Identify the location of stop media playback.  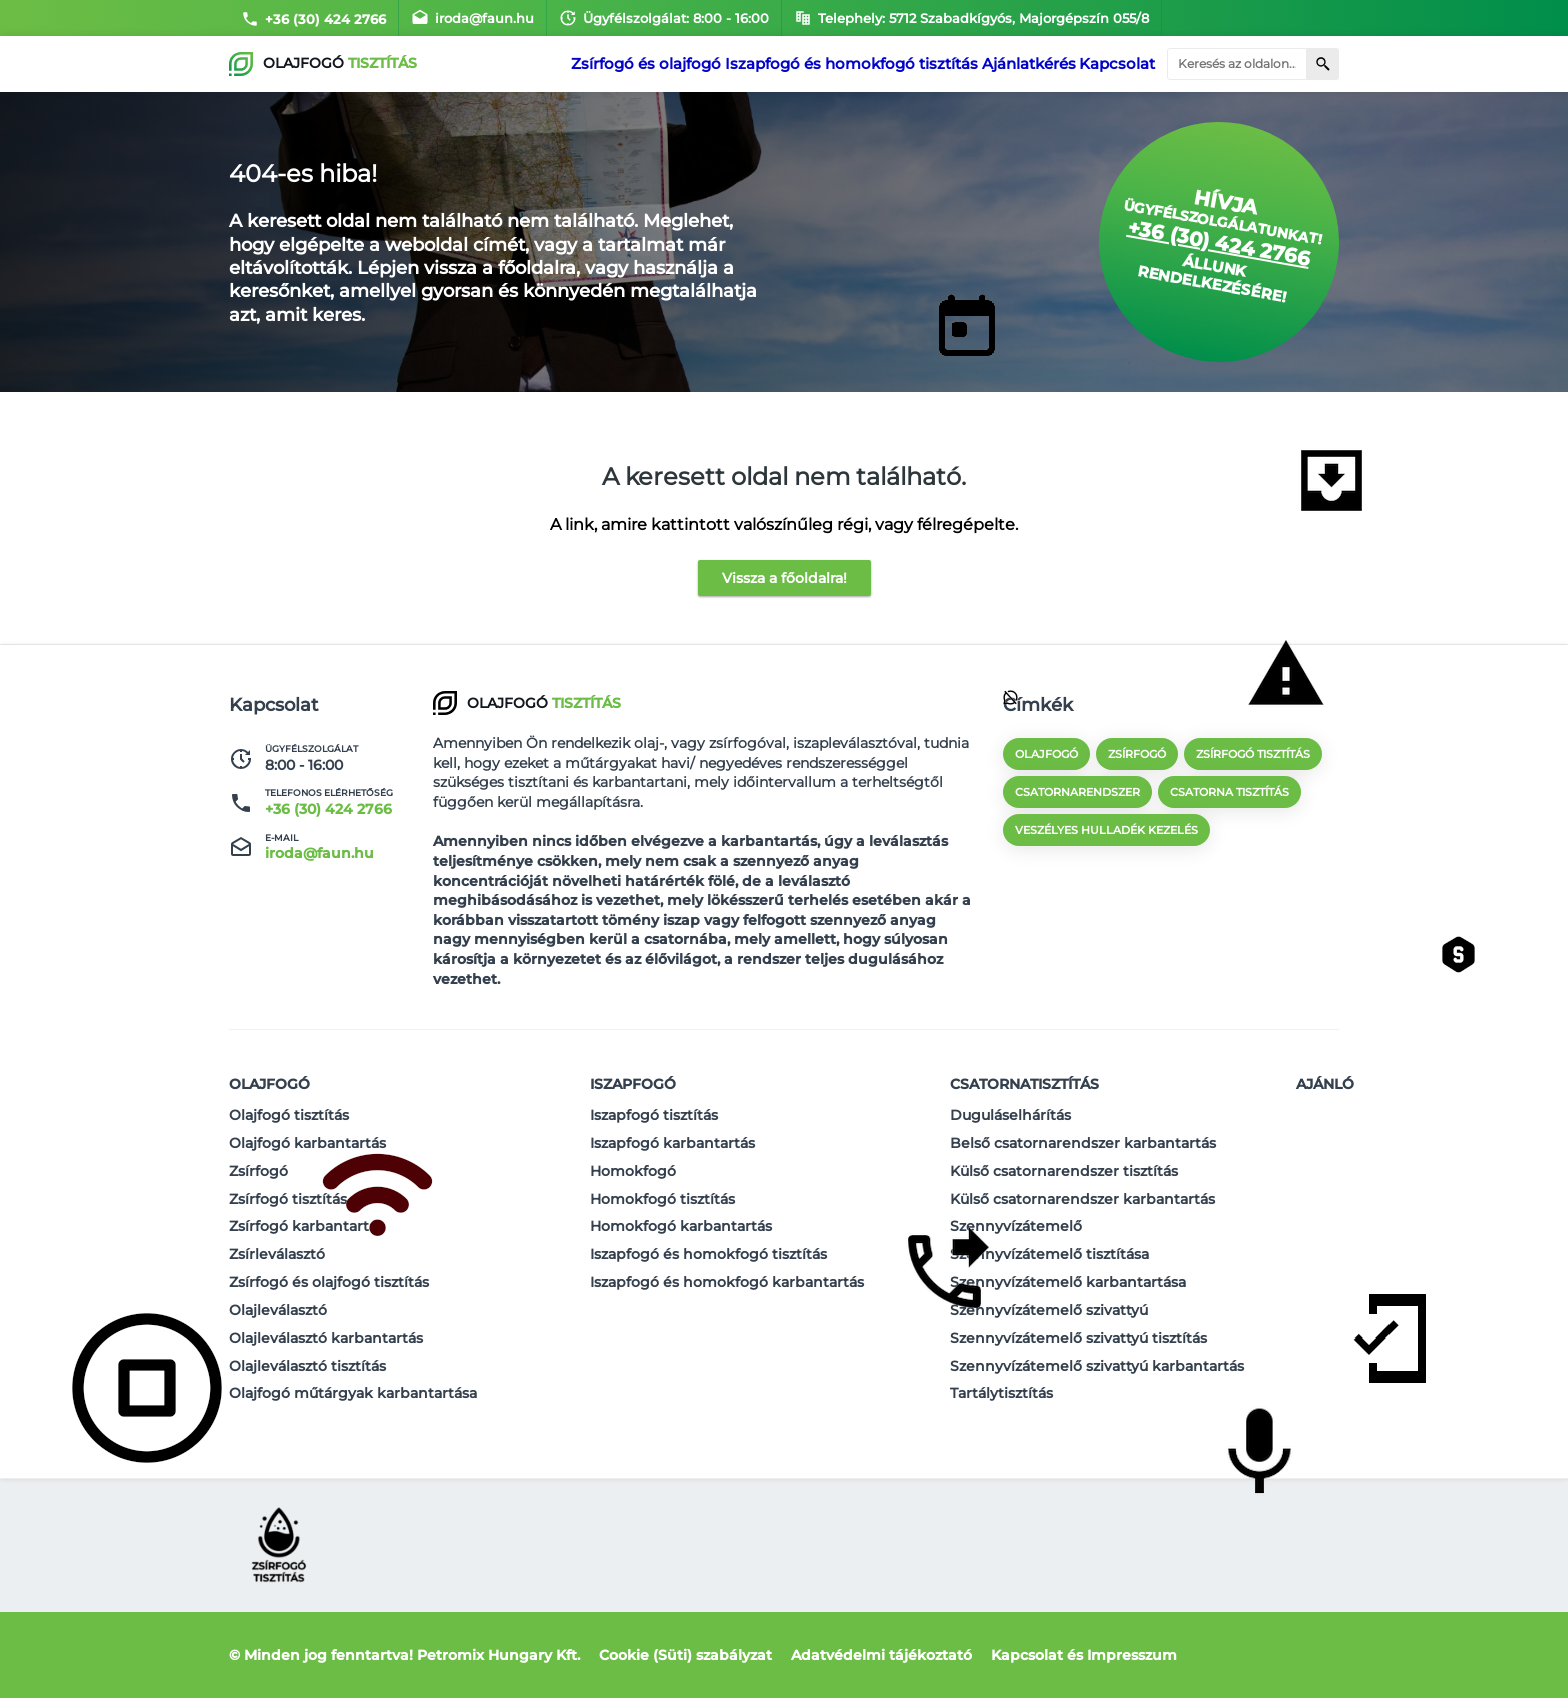
(147, 1388).